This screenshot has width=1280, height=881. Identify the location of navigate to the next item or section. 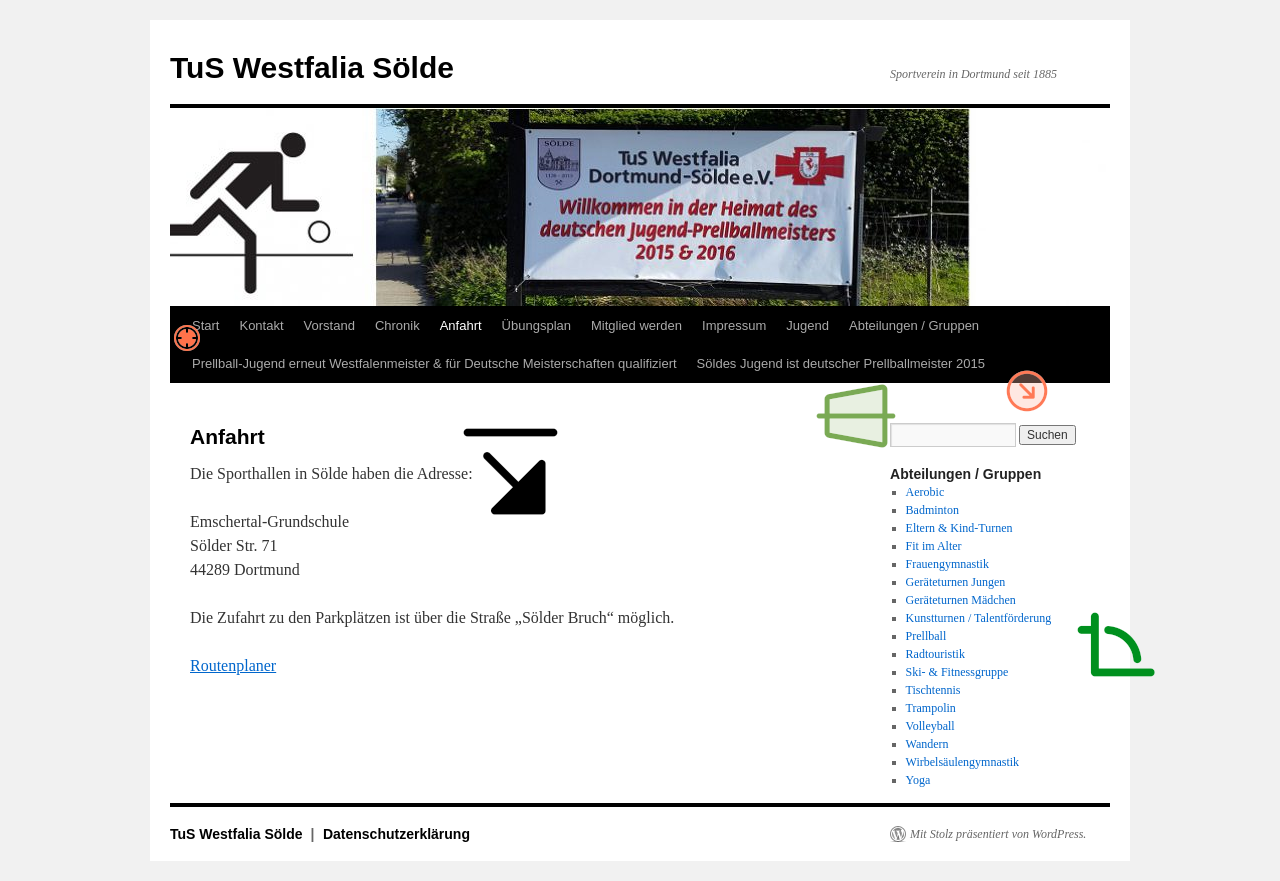
(1027, 391).